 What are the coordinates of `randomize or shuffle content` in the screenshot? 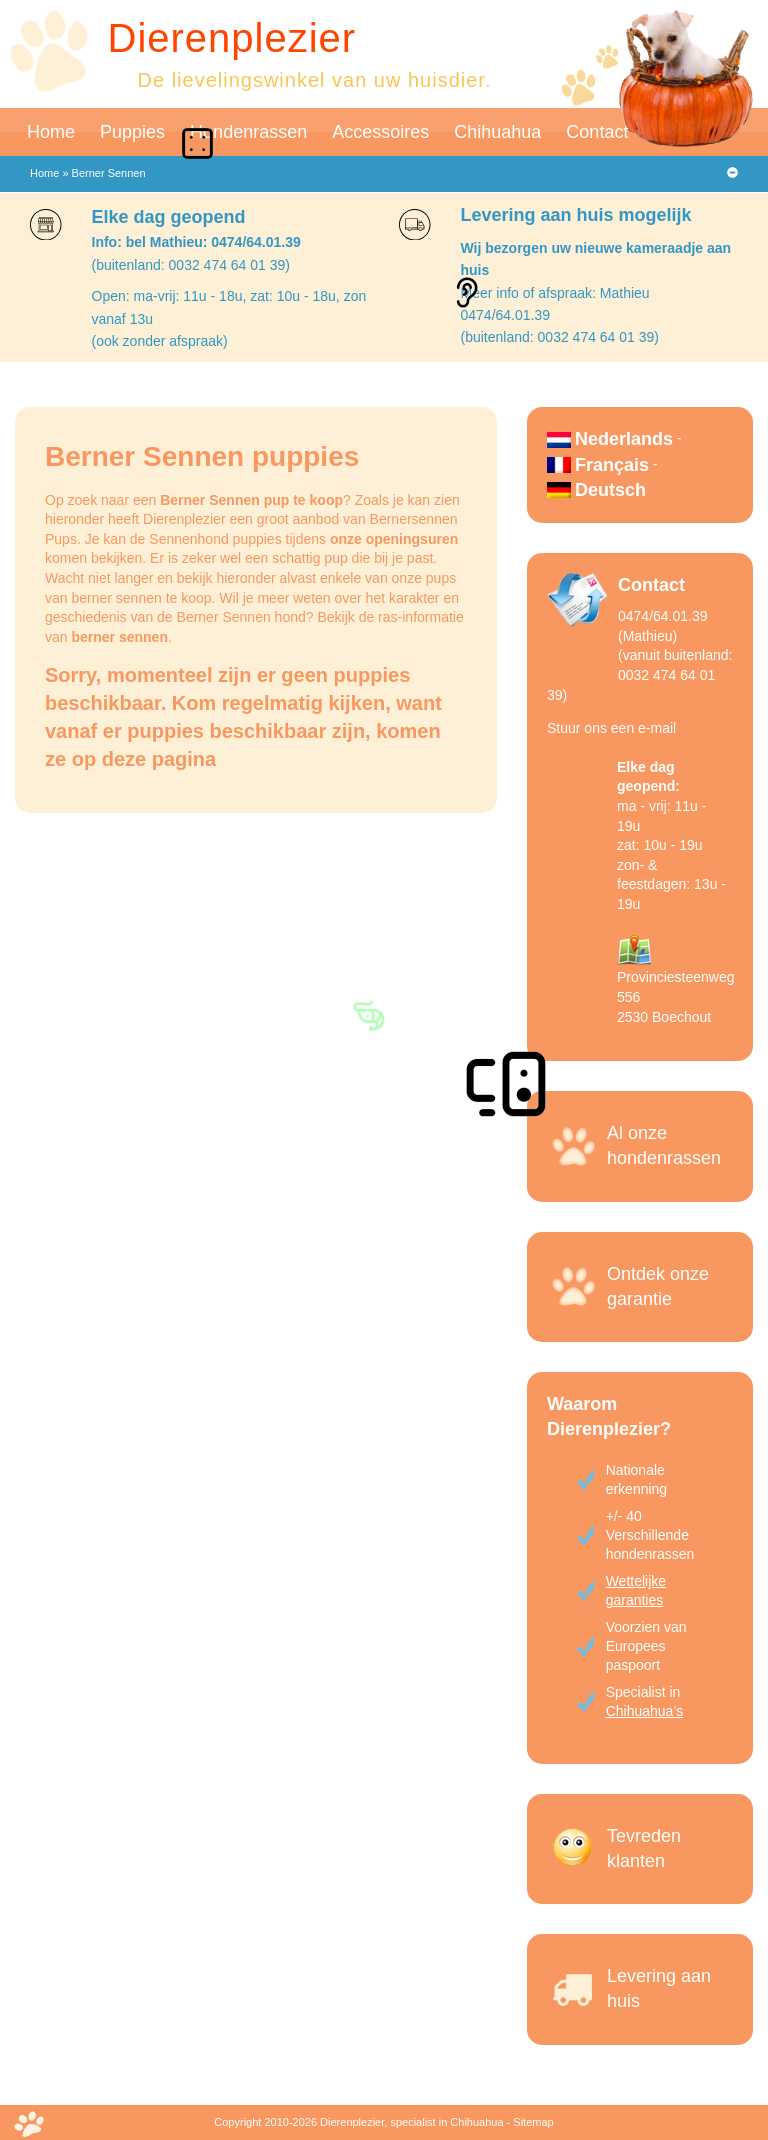 It's located at (197, 143).